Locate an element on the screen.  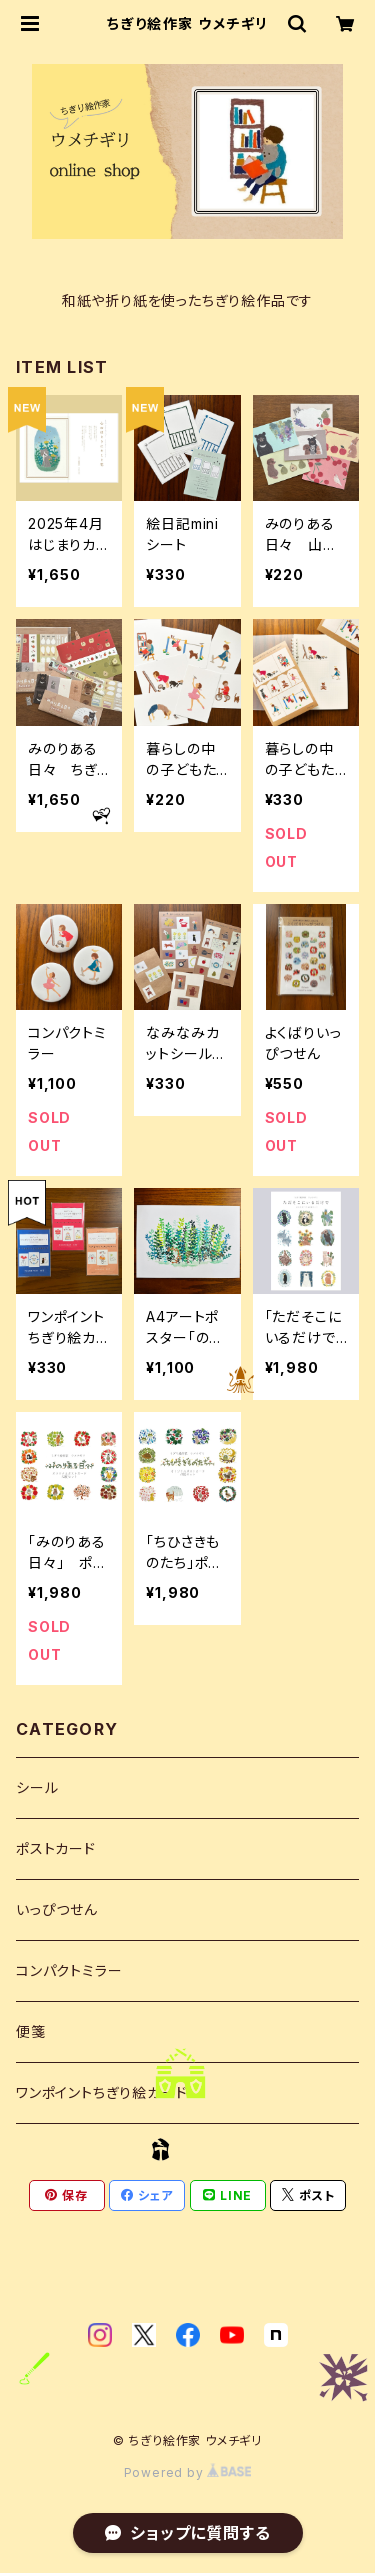
relay baton item in a racing or sports game is located at coordinates (34, 2368).